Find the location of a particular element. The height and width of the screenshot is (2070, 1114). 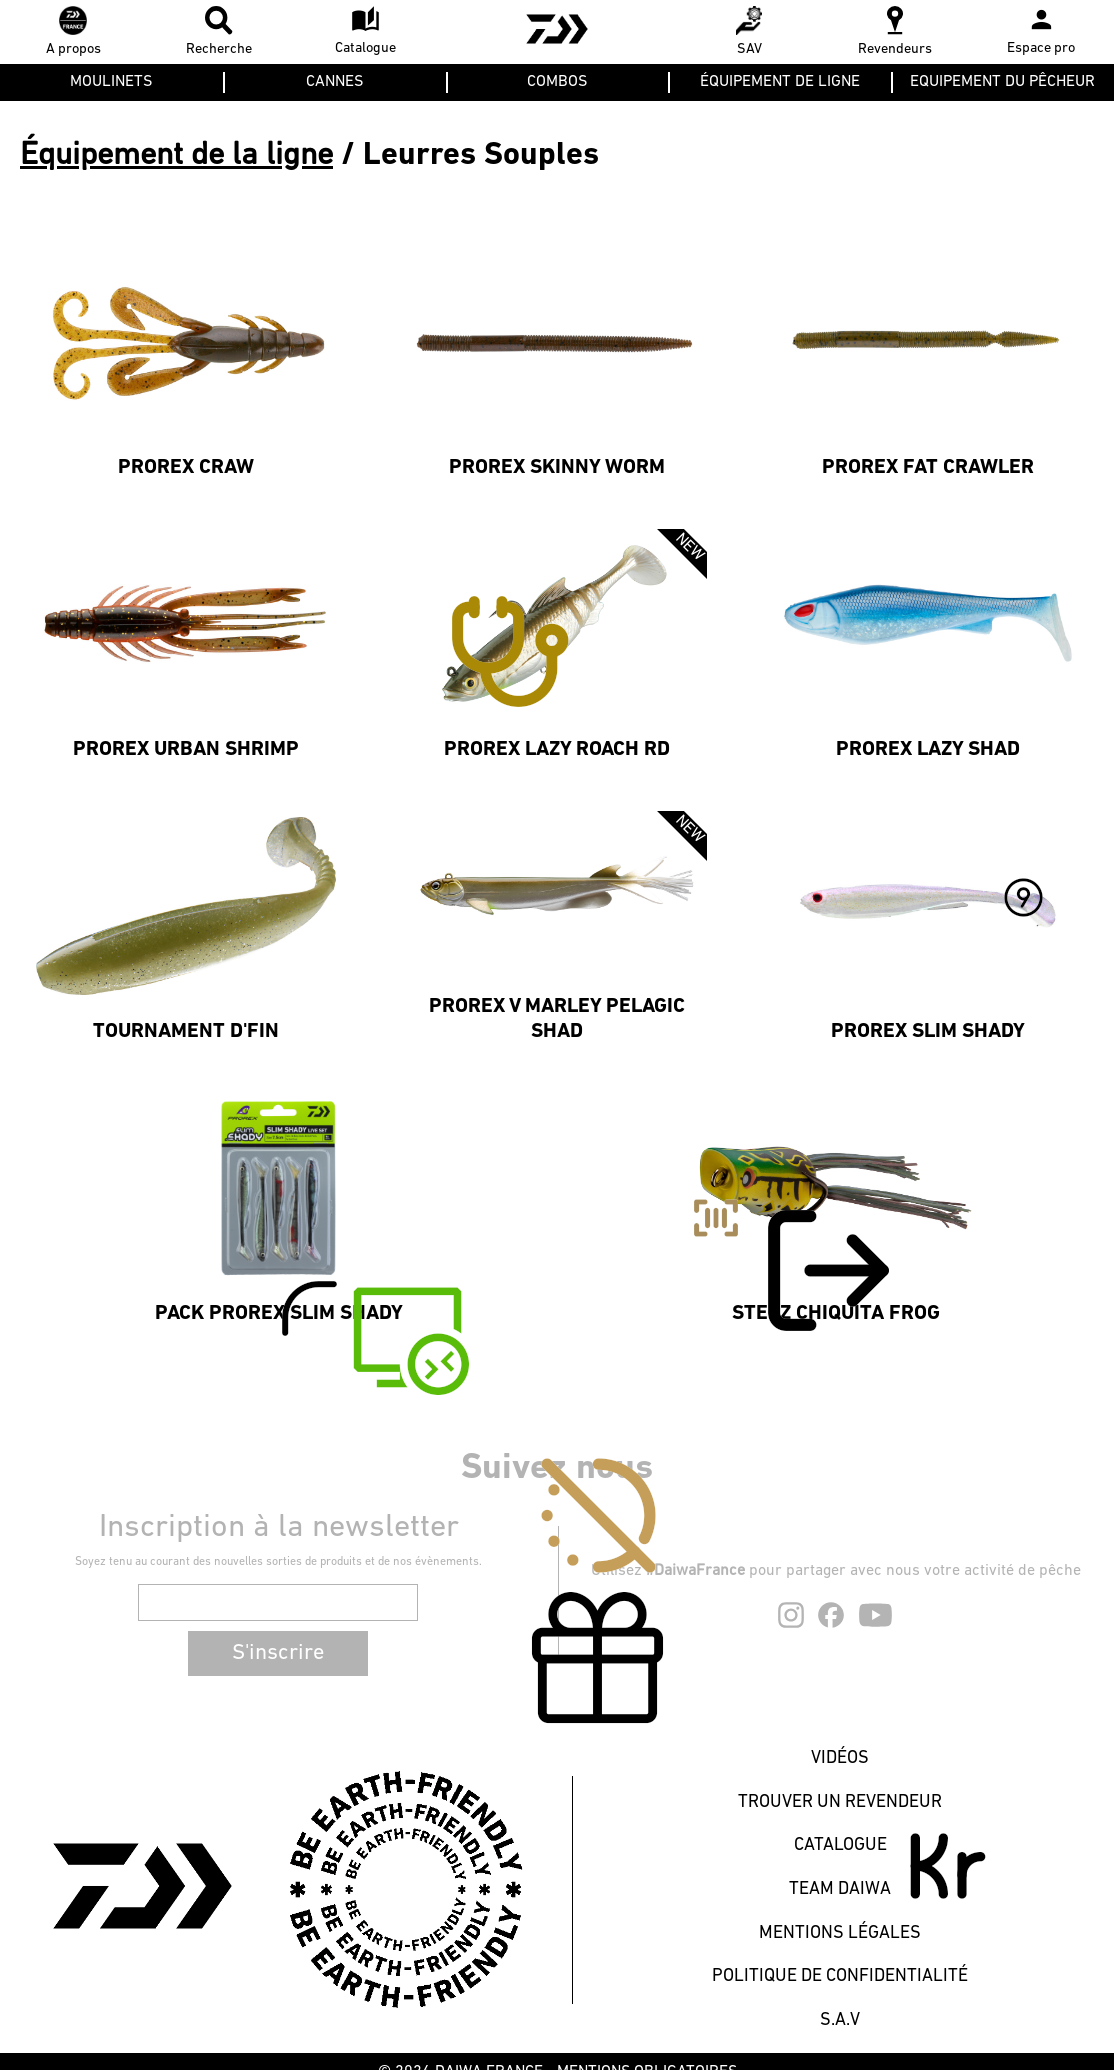

log out of your account is located at coordinates (828, 1270).